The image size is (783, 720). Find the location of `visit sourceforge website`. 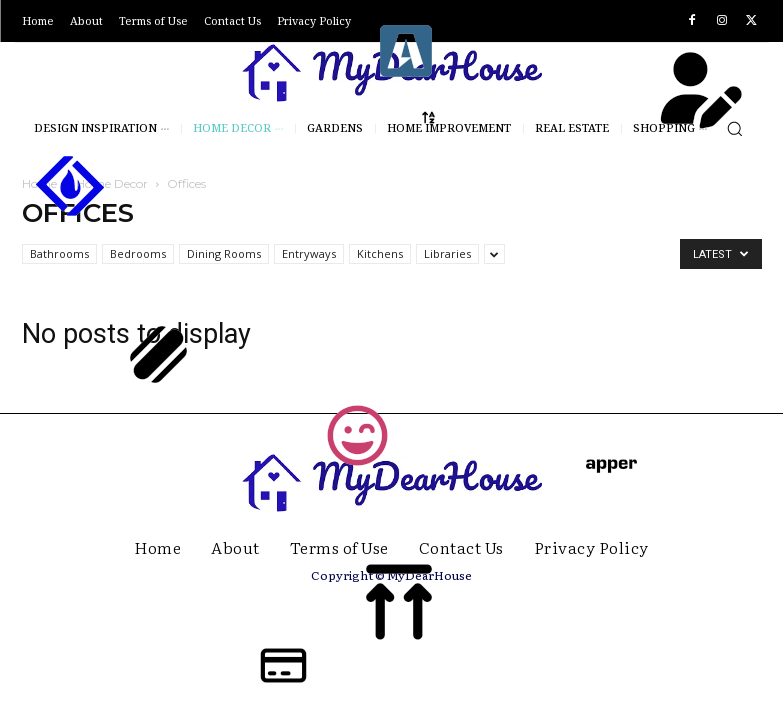

visit sourceforge website is located at coordinates (70, 186).